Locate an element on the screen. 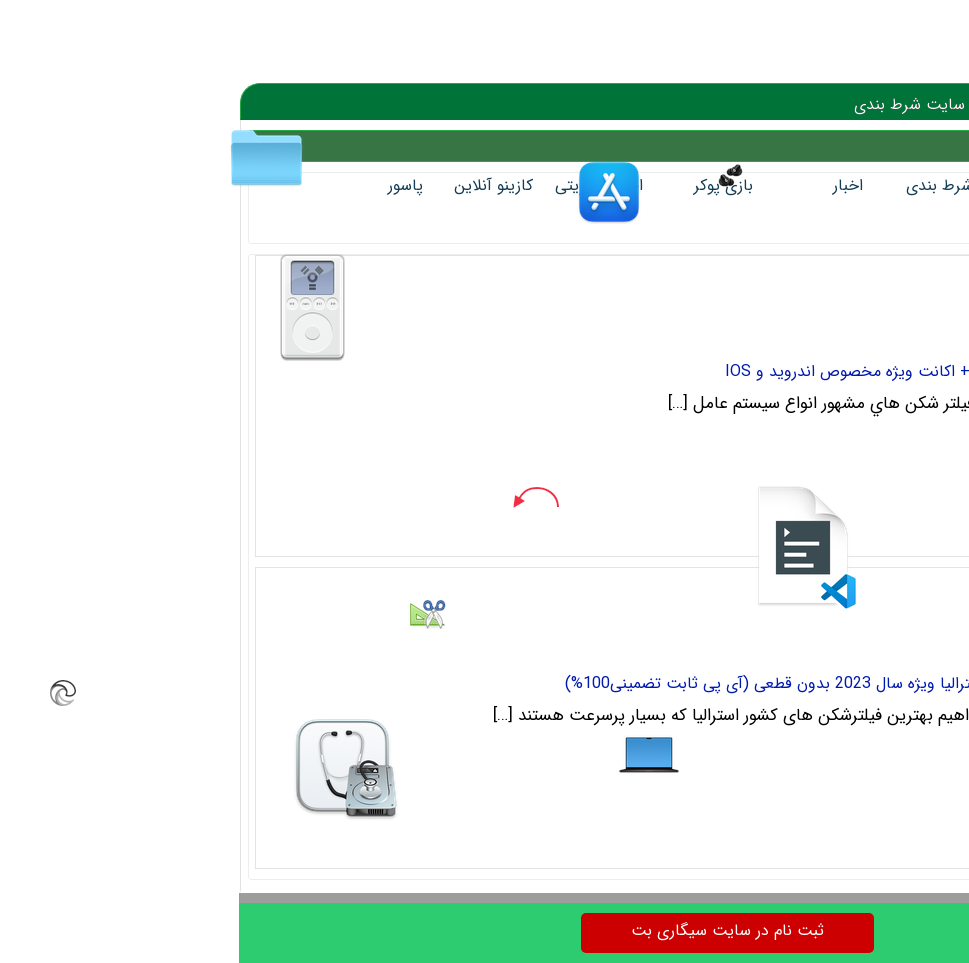  open the App Store to browse and download apps is located at coordinates (609, 192).